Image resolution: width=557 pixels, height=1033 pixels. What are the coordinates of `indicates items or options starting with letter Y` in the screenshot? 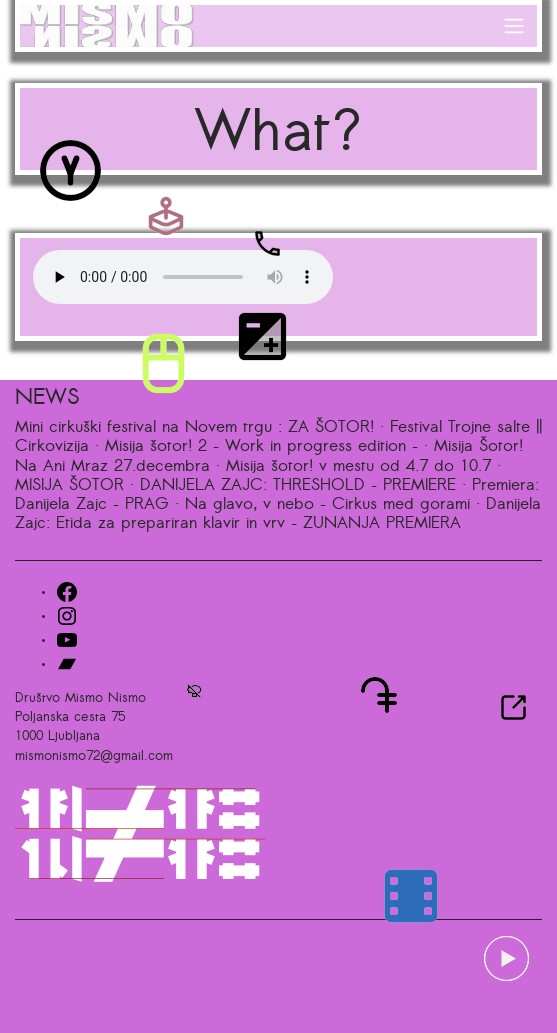 It's located at (70, 170).